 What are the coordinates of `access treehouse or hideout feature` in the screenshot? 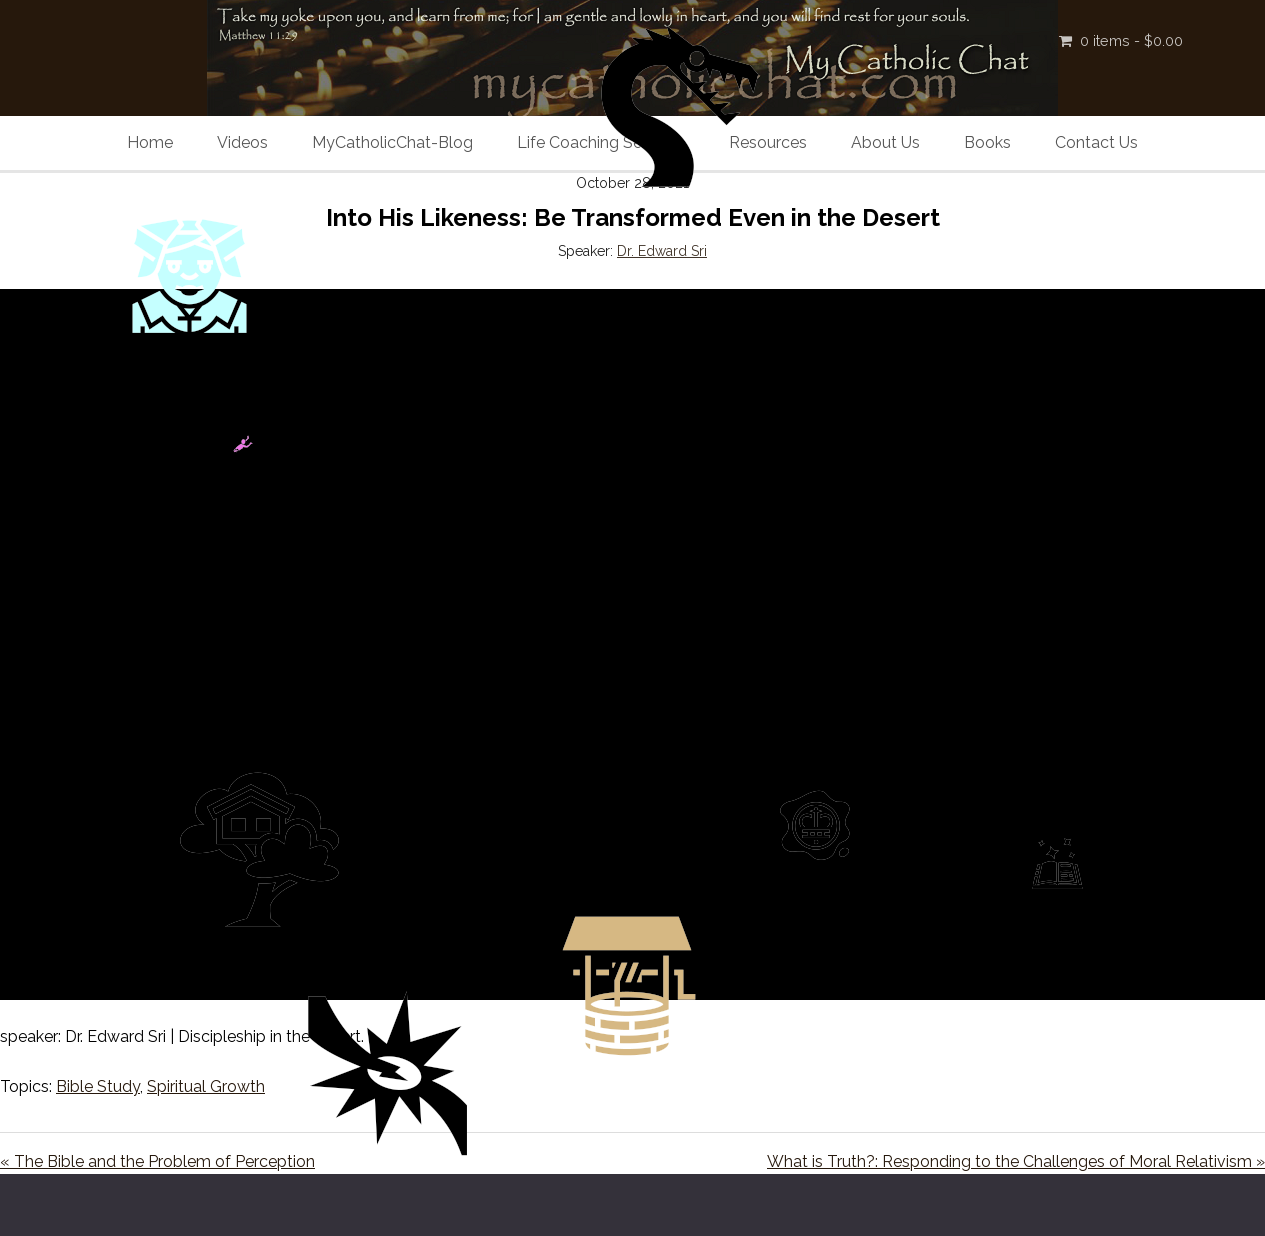 It's located at (261, 848).